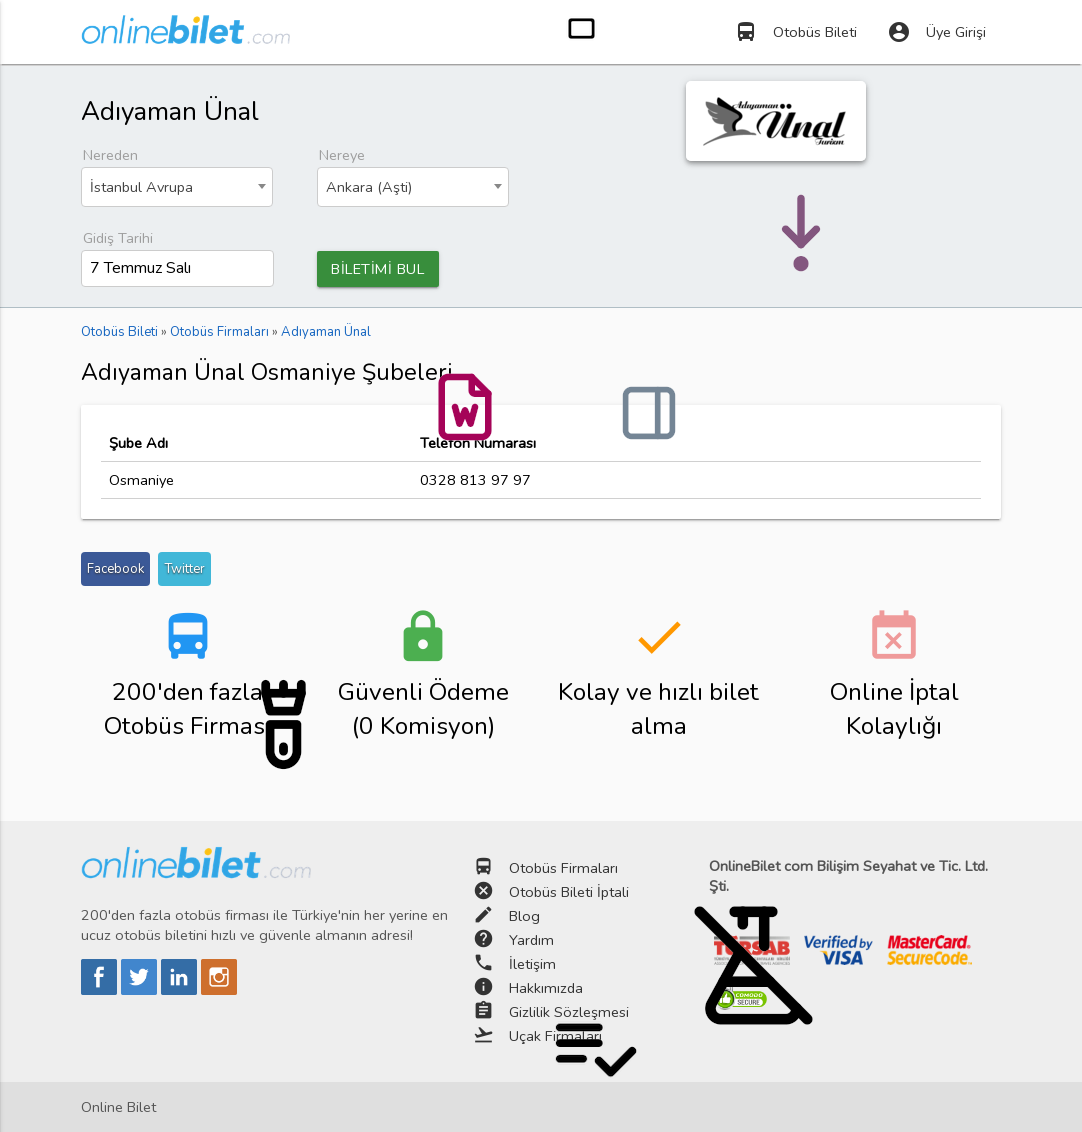  I want to click on toggle right sidebar panel, so click(649, 413).